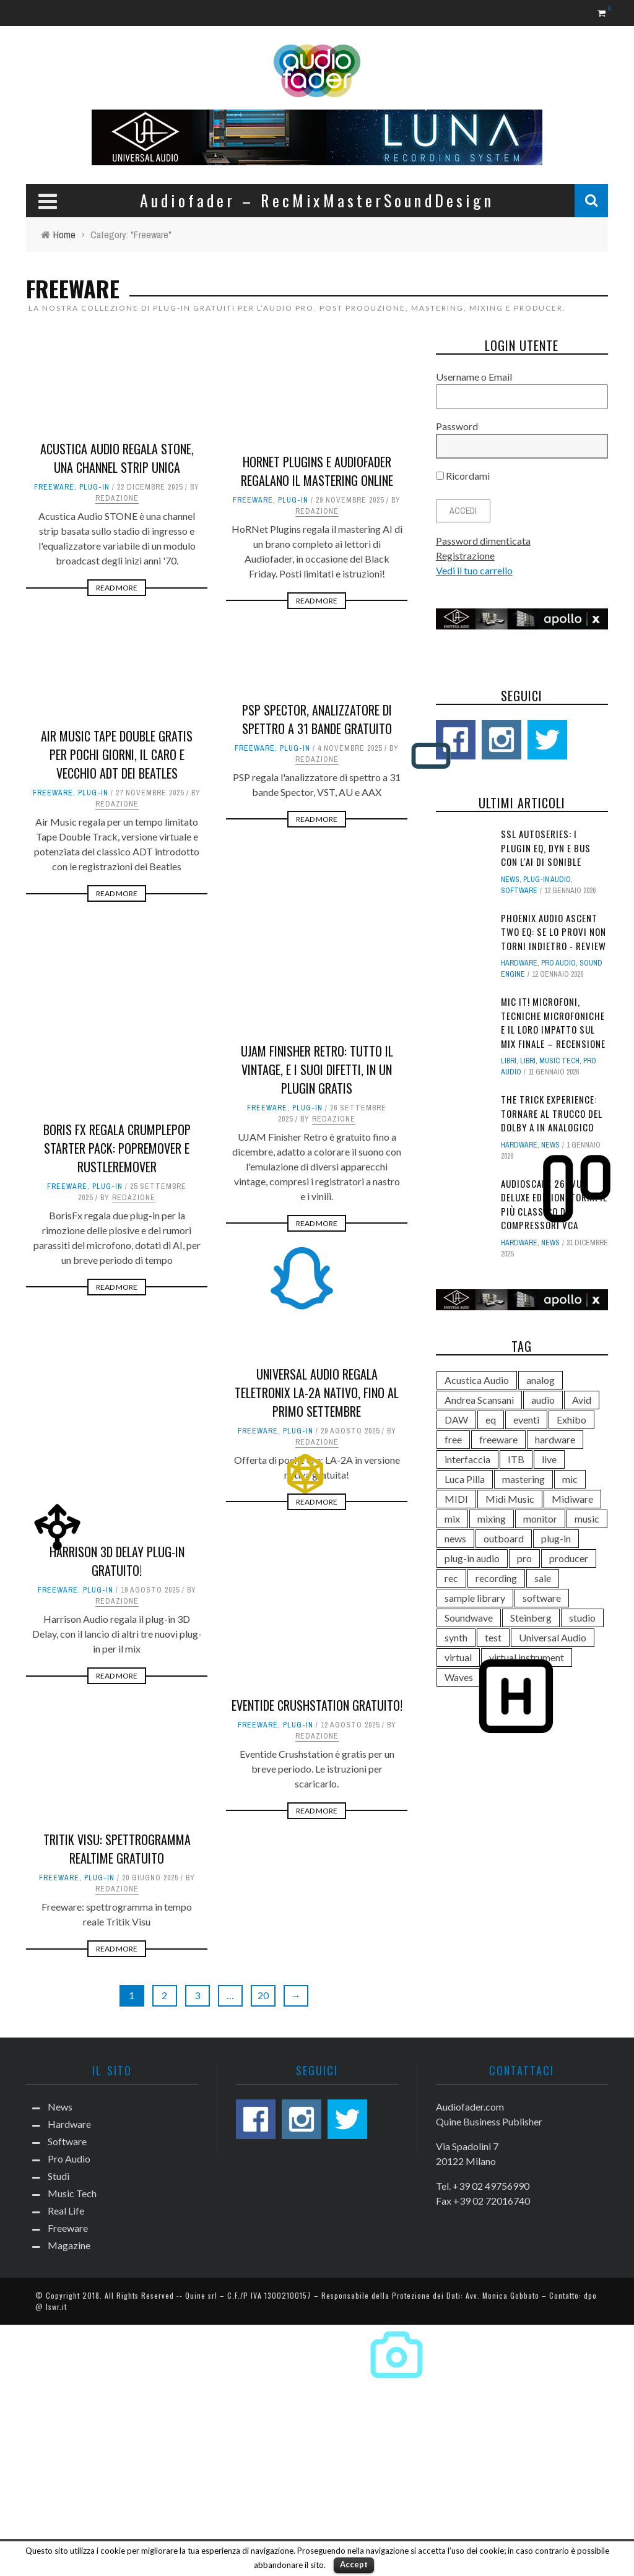 The image size is (634, 2576). Describe the element at coordinates (305, 1474) in the screenshot. I see `view 3D model or object` at that location.